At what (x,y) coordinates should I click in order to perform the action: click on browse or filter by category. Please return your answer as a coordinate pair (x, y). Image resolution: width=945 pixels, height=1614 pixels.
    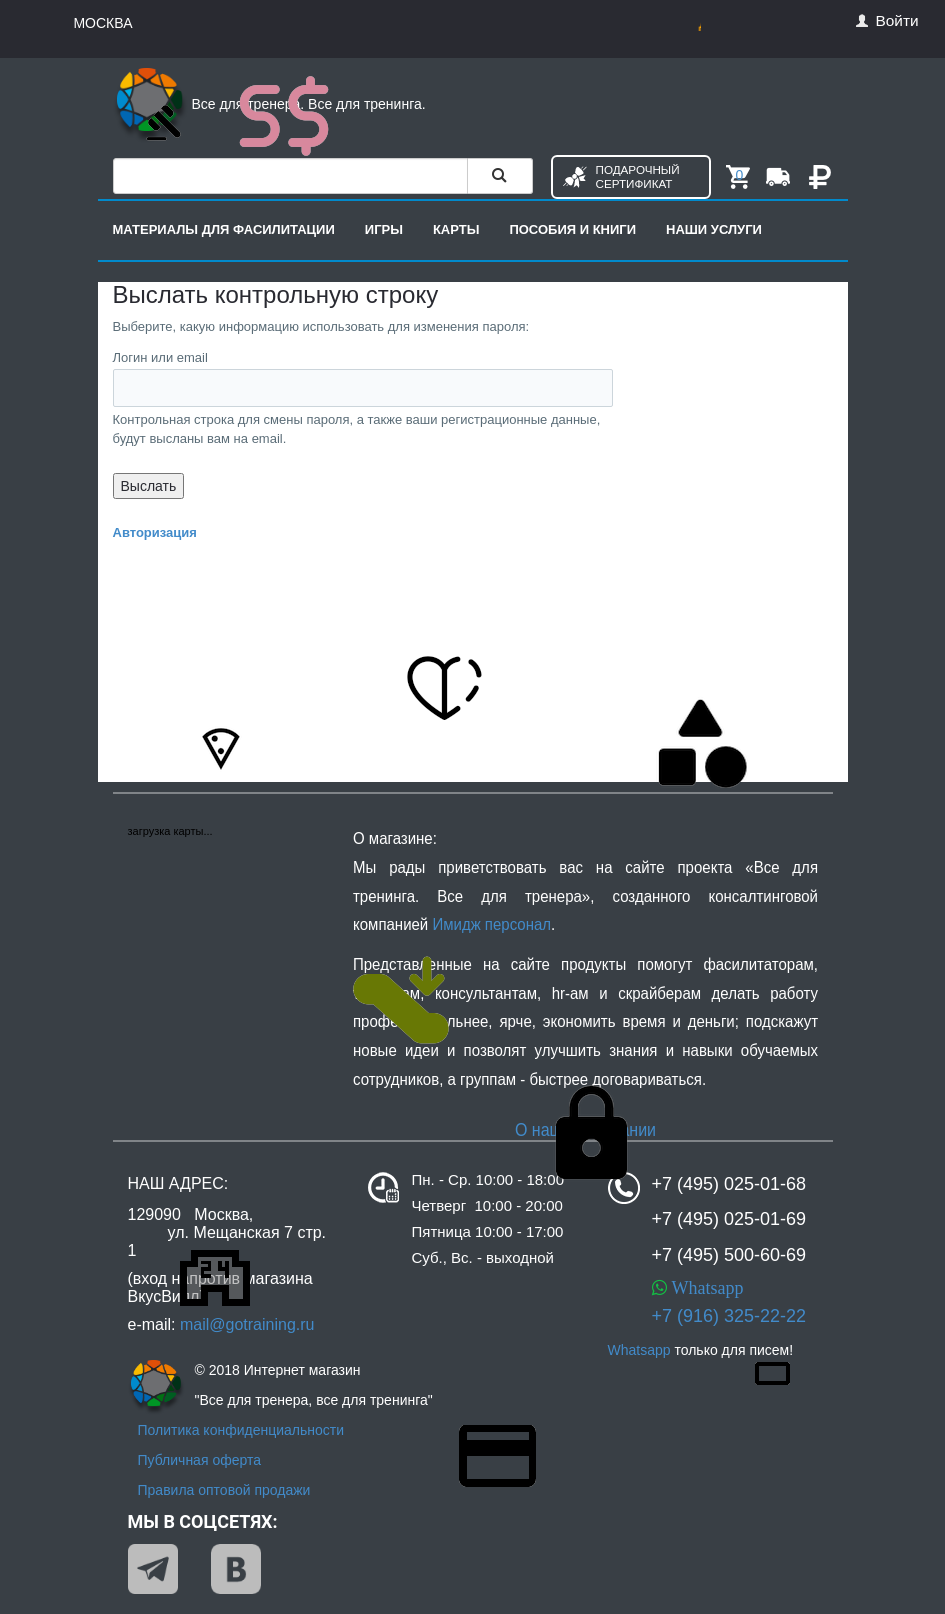
    Looking at the image, I should click on (700, 741).